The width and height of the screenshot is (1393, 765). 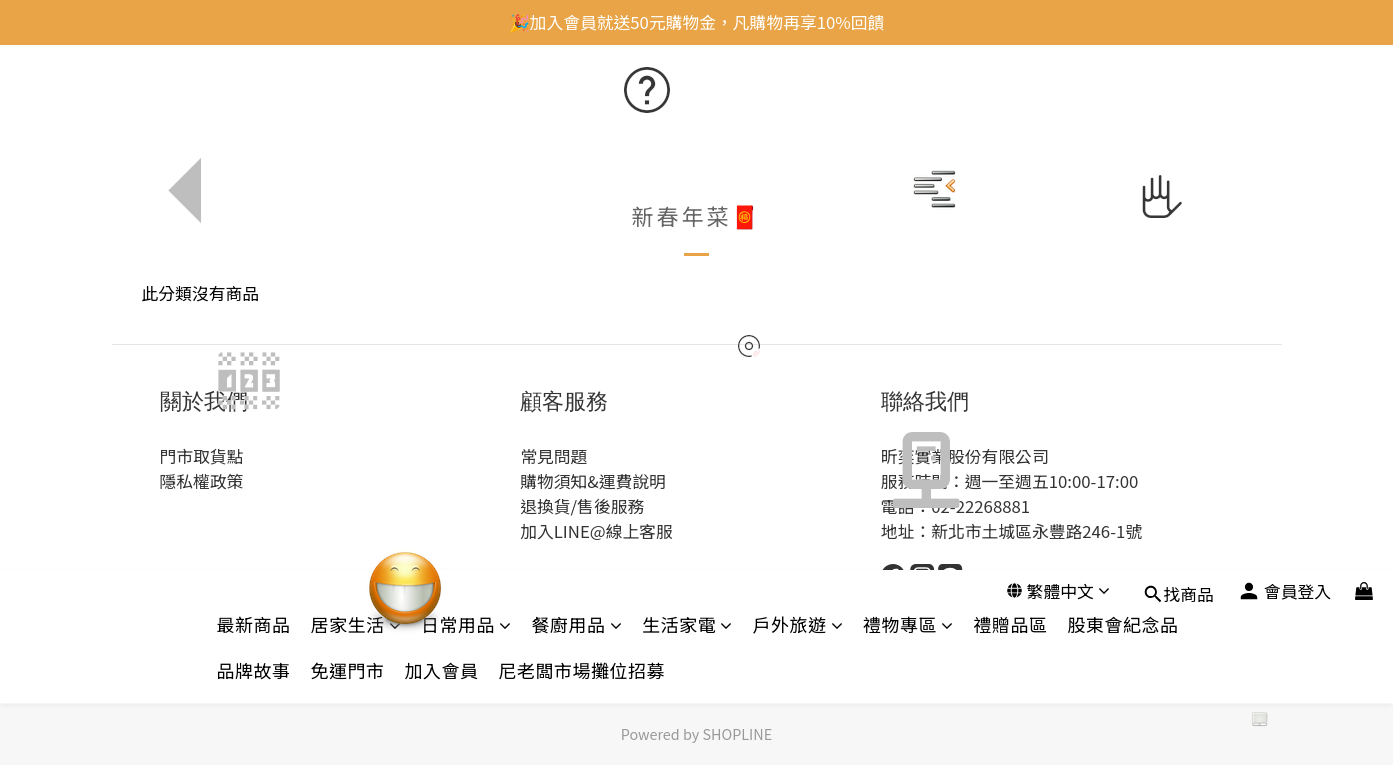 I want to click on attach data from optical disc, so click(x=749, y=346).